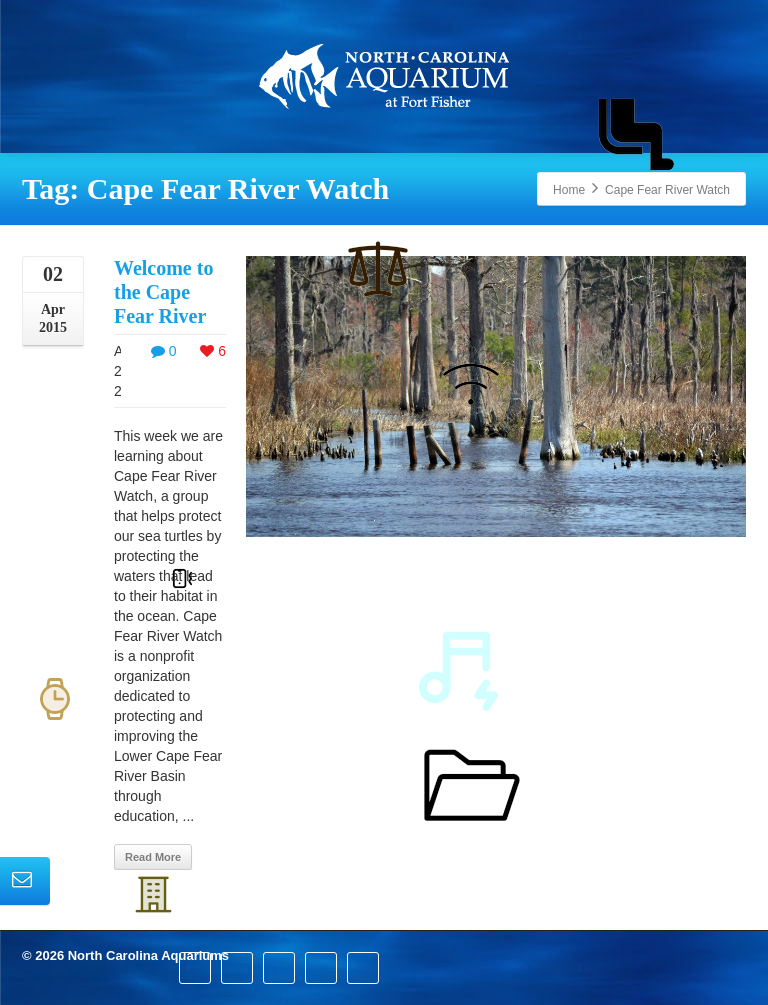 This screenshot has width=768, height=1005. What do you see at coordinates (55, 699) in the screenshot?
I see `view time or clock settings` at bounding box center [55, 699].